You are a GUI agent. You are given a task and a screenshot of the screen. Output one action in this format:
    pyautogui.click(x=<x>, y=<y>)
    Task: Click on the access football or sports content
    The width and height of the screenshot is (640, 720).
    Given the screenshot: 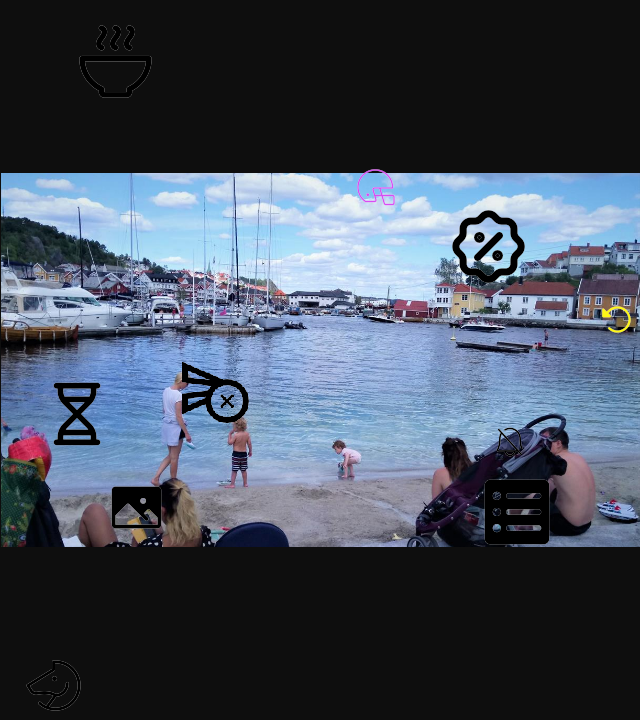 What is the action you would take?
    pyautogui.click(x=376, y=188)
    